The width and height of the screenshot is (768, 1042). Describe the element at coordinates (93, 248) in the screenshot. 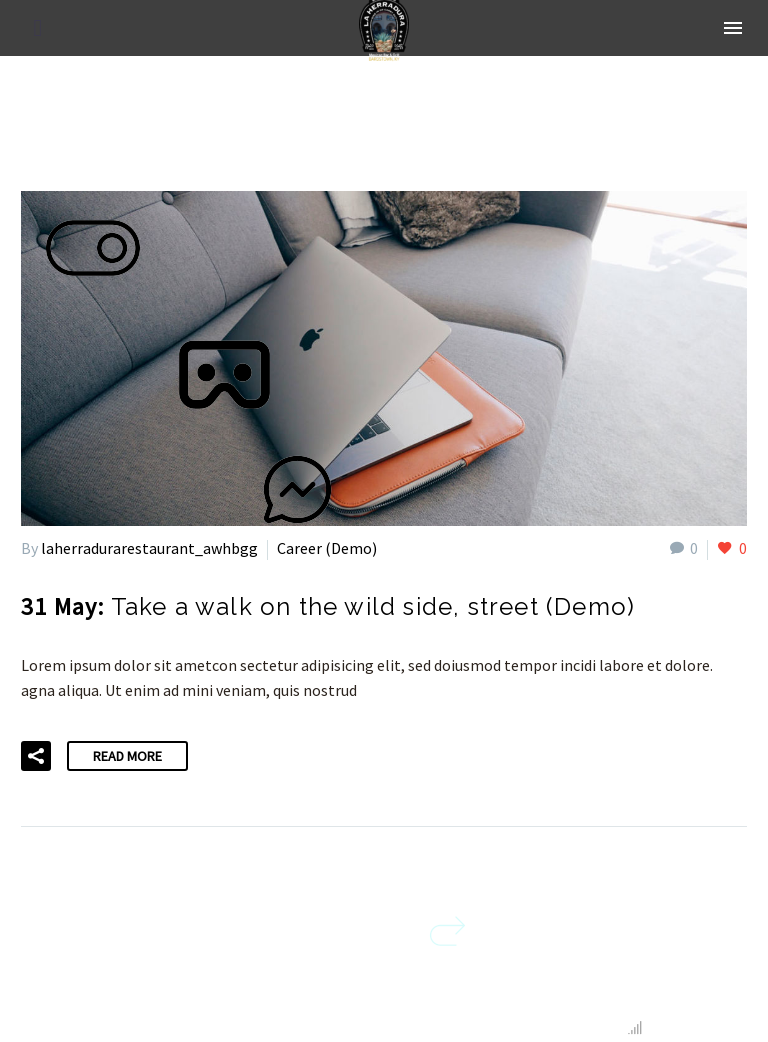

I see `toggle a setting on` at that location.